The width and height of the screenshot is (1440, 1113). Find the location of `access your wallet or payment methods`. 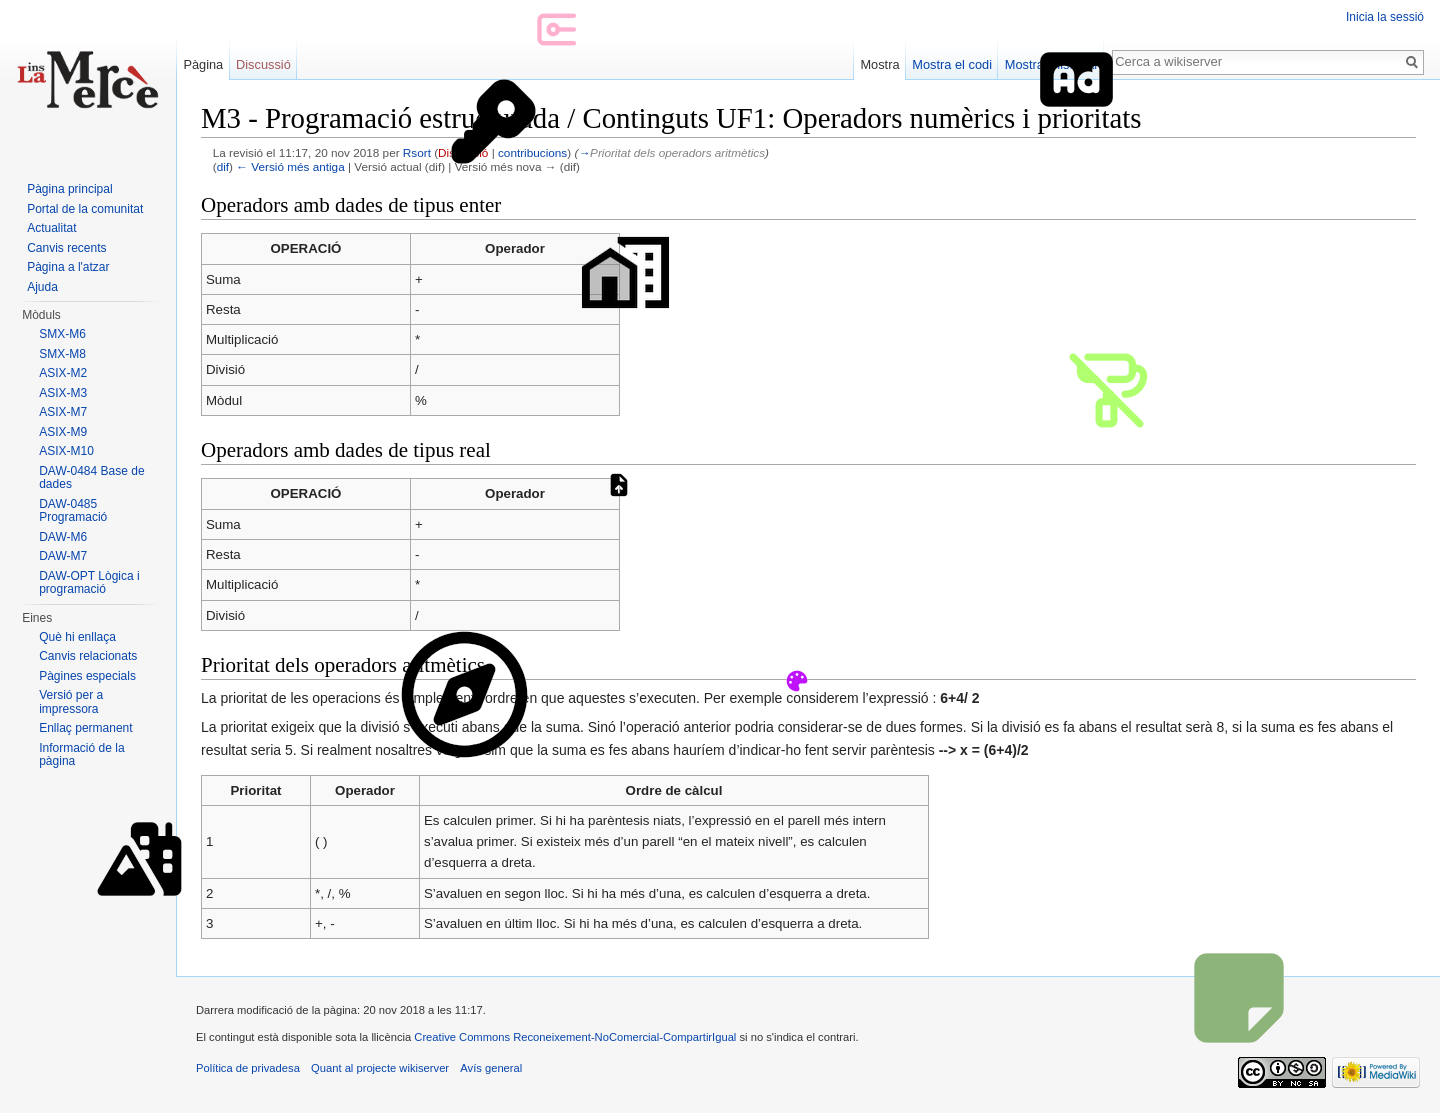

access your wallet or payment methods is located at coordinates (555, 29).